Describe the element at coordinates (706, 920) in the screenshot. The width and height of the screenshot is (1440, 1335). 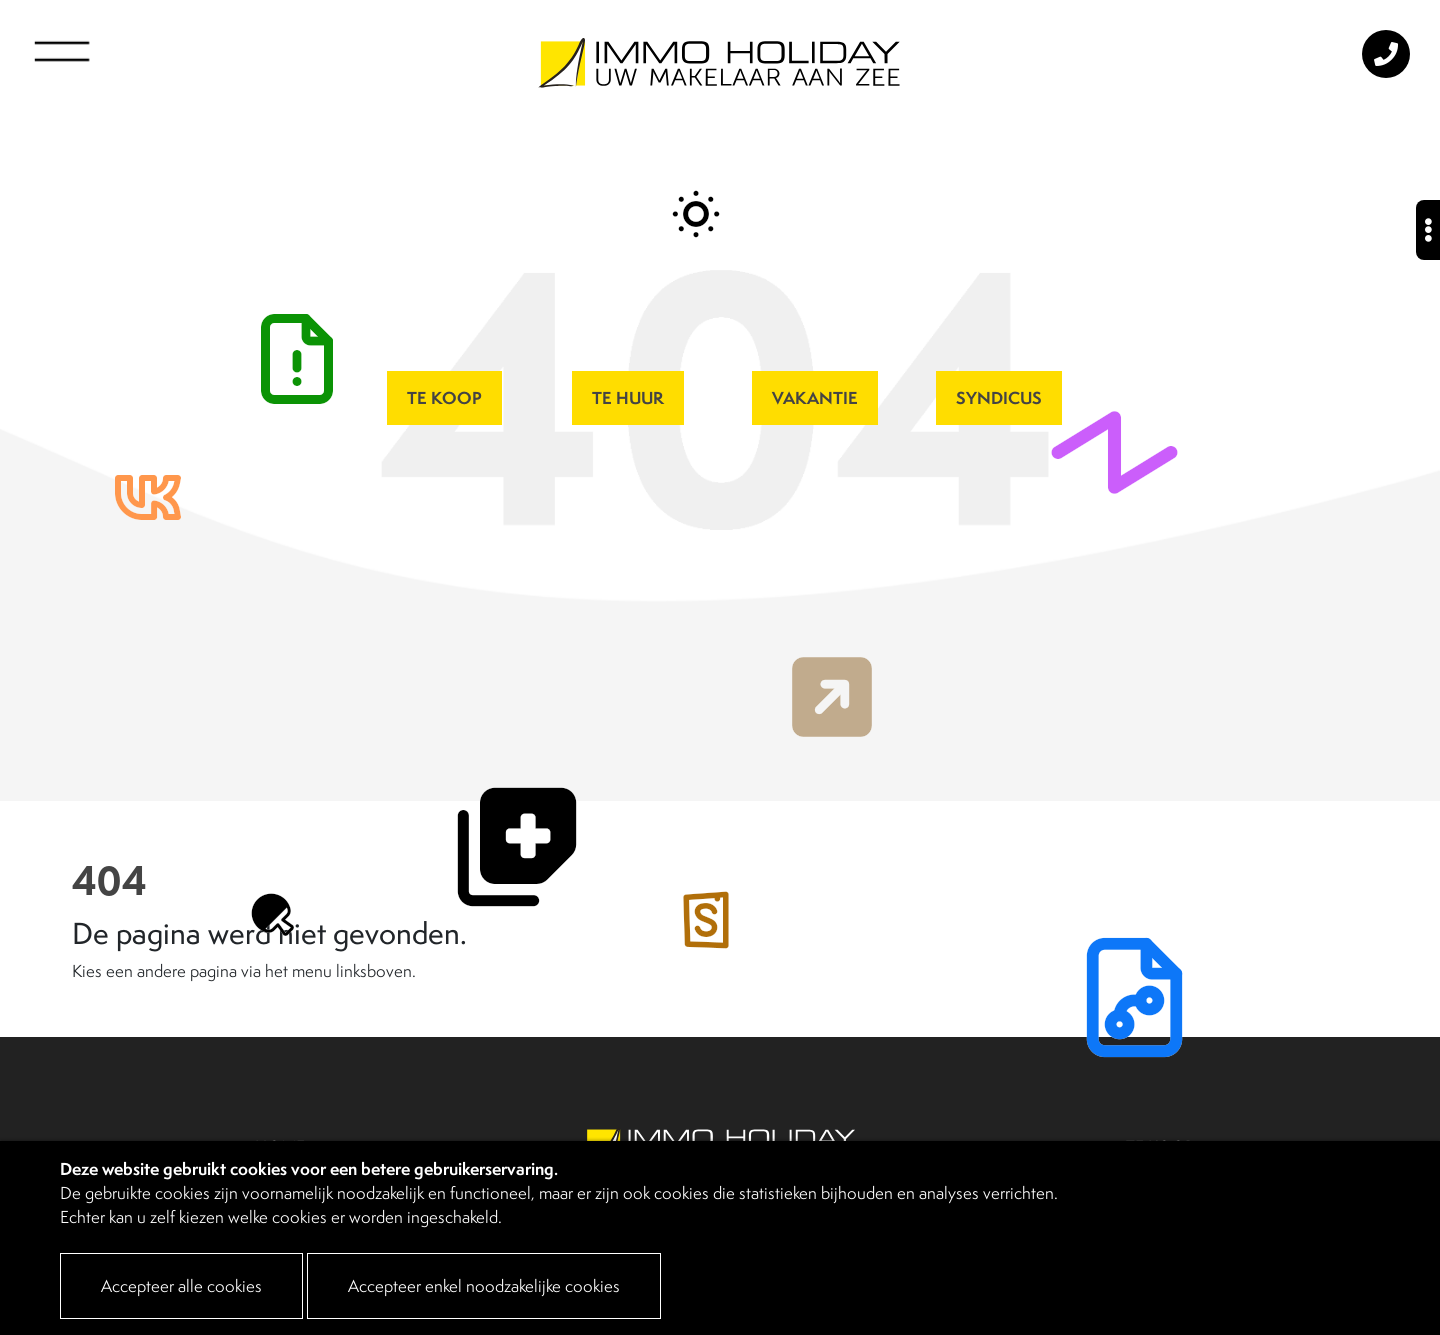
I see `open Storybook documentation` at that location.